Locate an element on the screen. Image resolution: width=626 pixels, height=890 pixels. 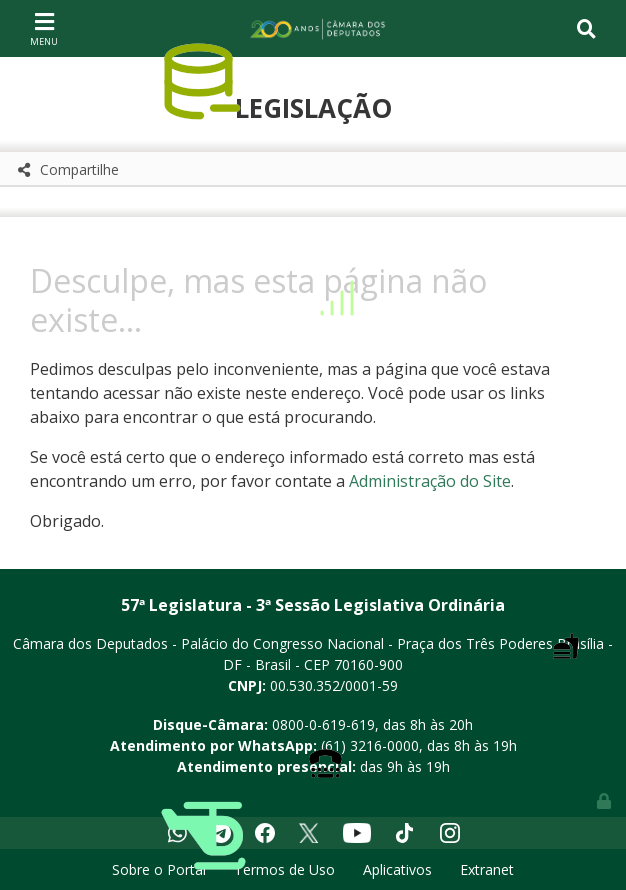
indicates strong cellular network signal is located at coordinates (344, 296).